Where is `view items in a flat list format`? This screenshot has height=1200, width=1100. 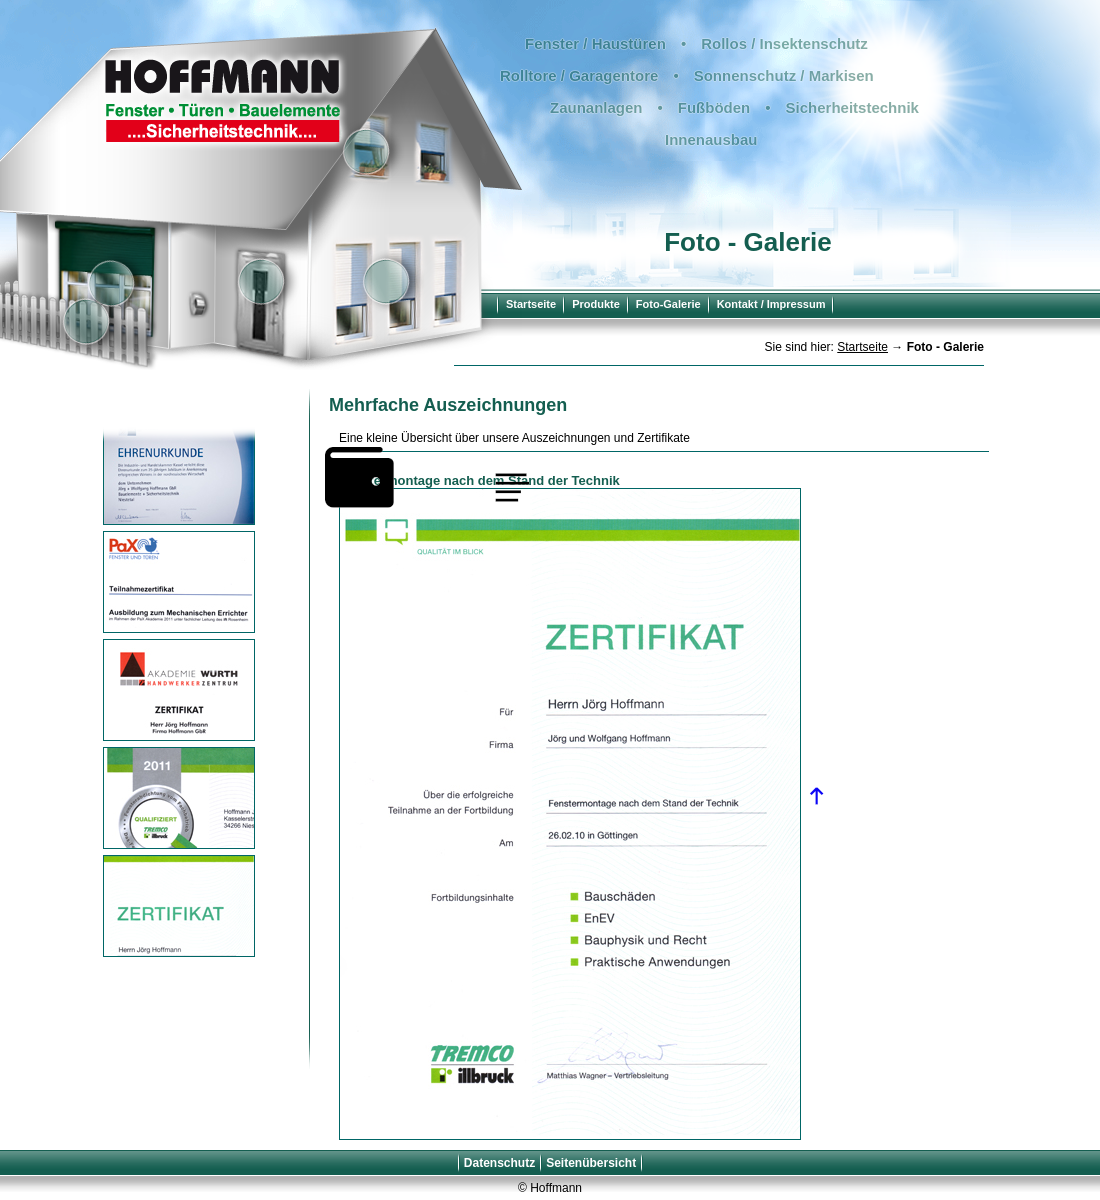 view items in a flat list format is located at coordinates (512, 487).